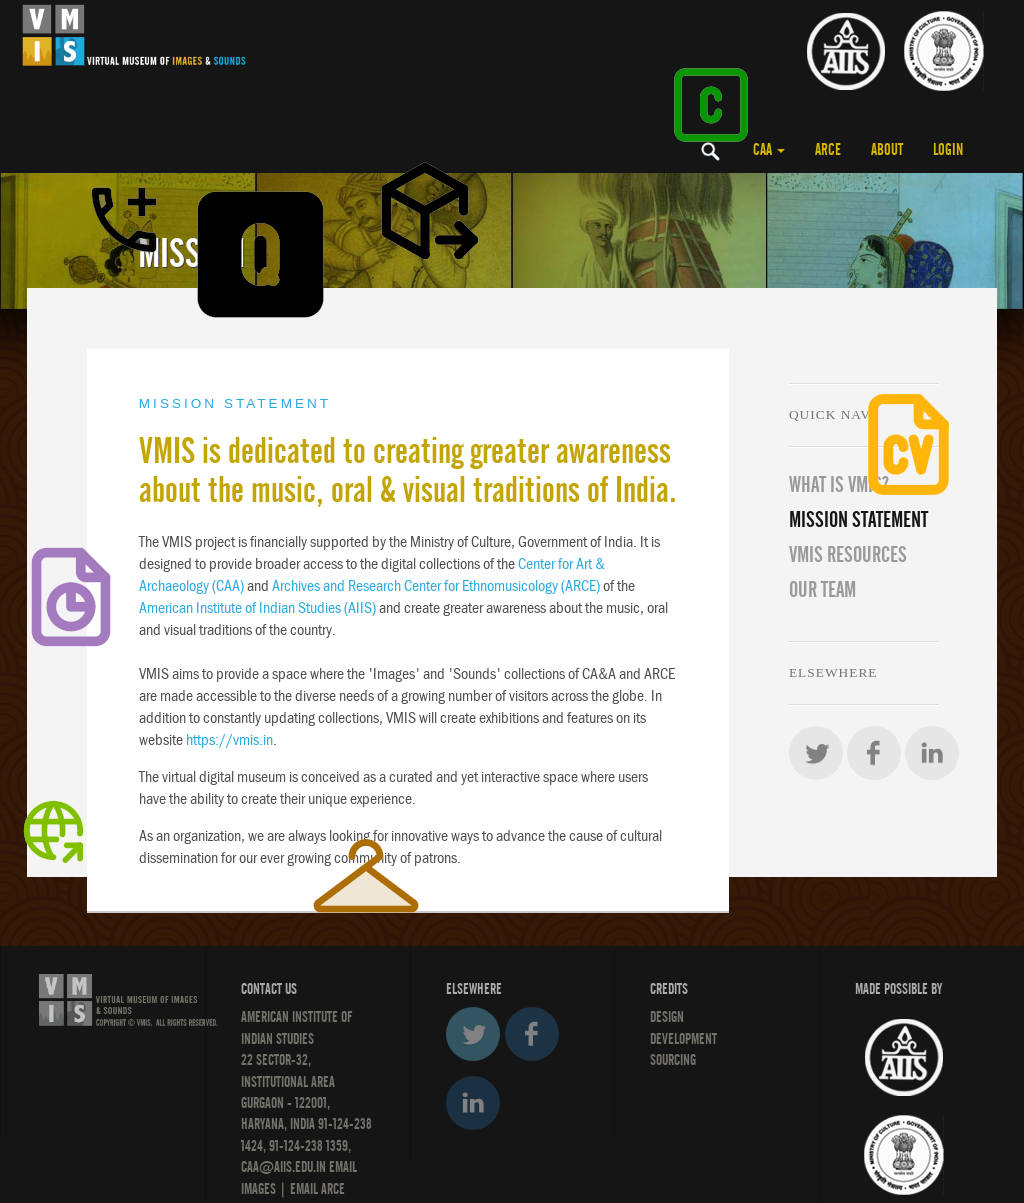  I want to click on add a new contact to your phone, so click(124, 220).